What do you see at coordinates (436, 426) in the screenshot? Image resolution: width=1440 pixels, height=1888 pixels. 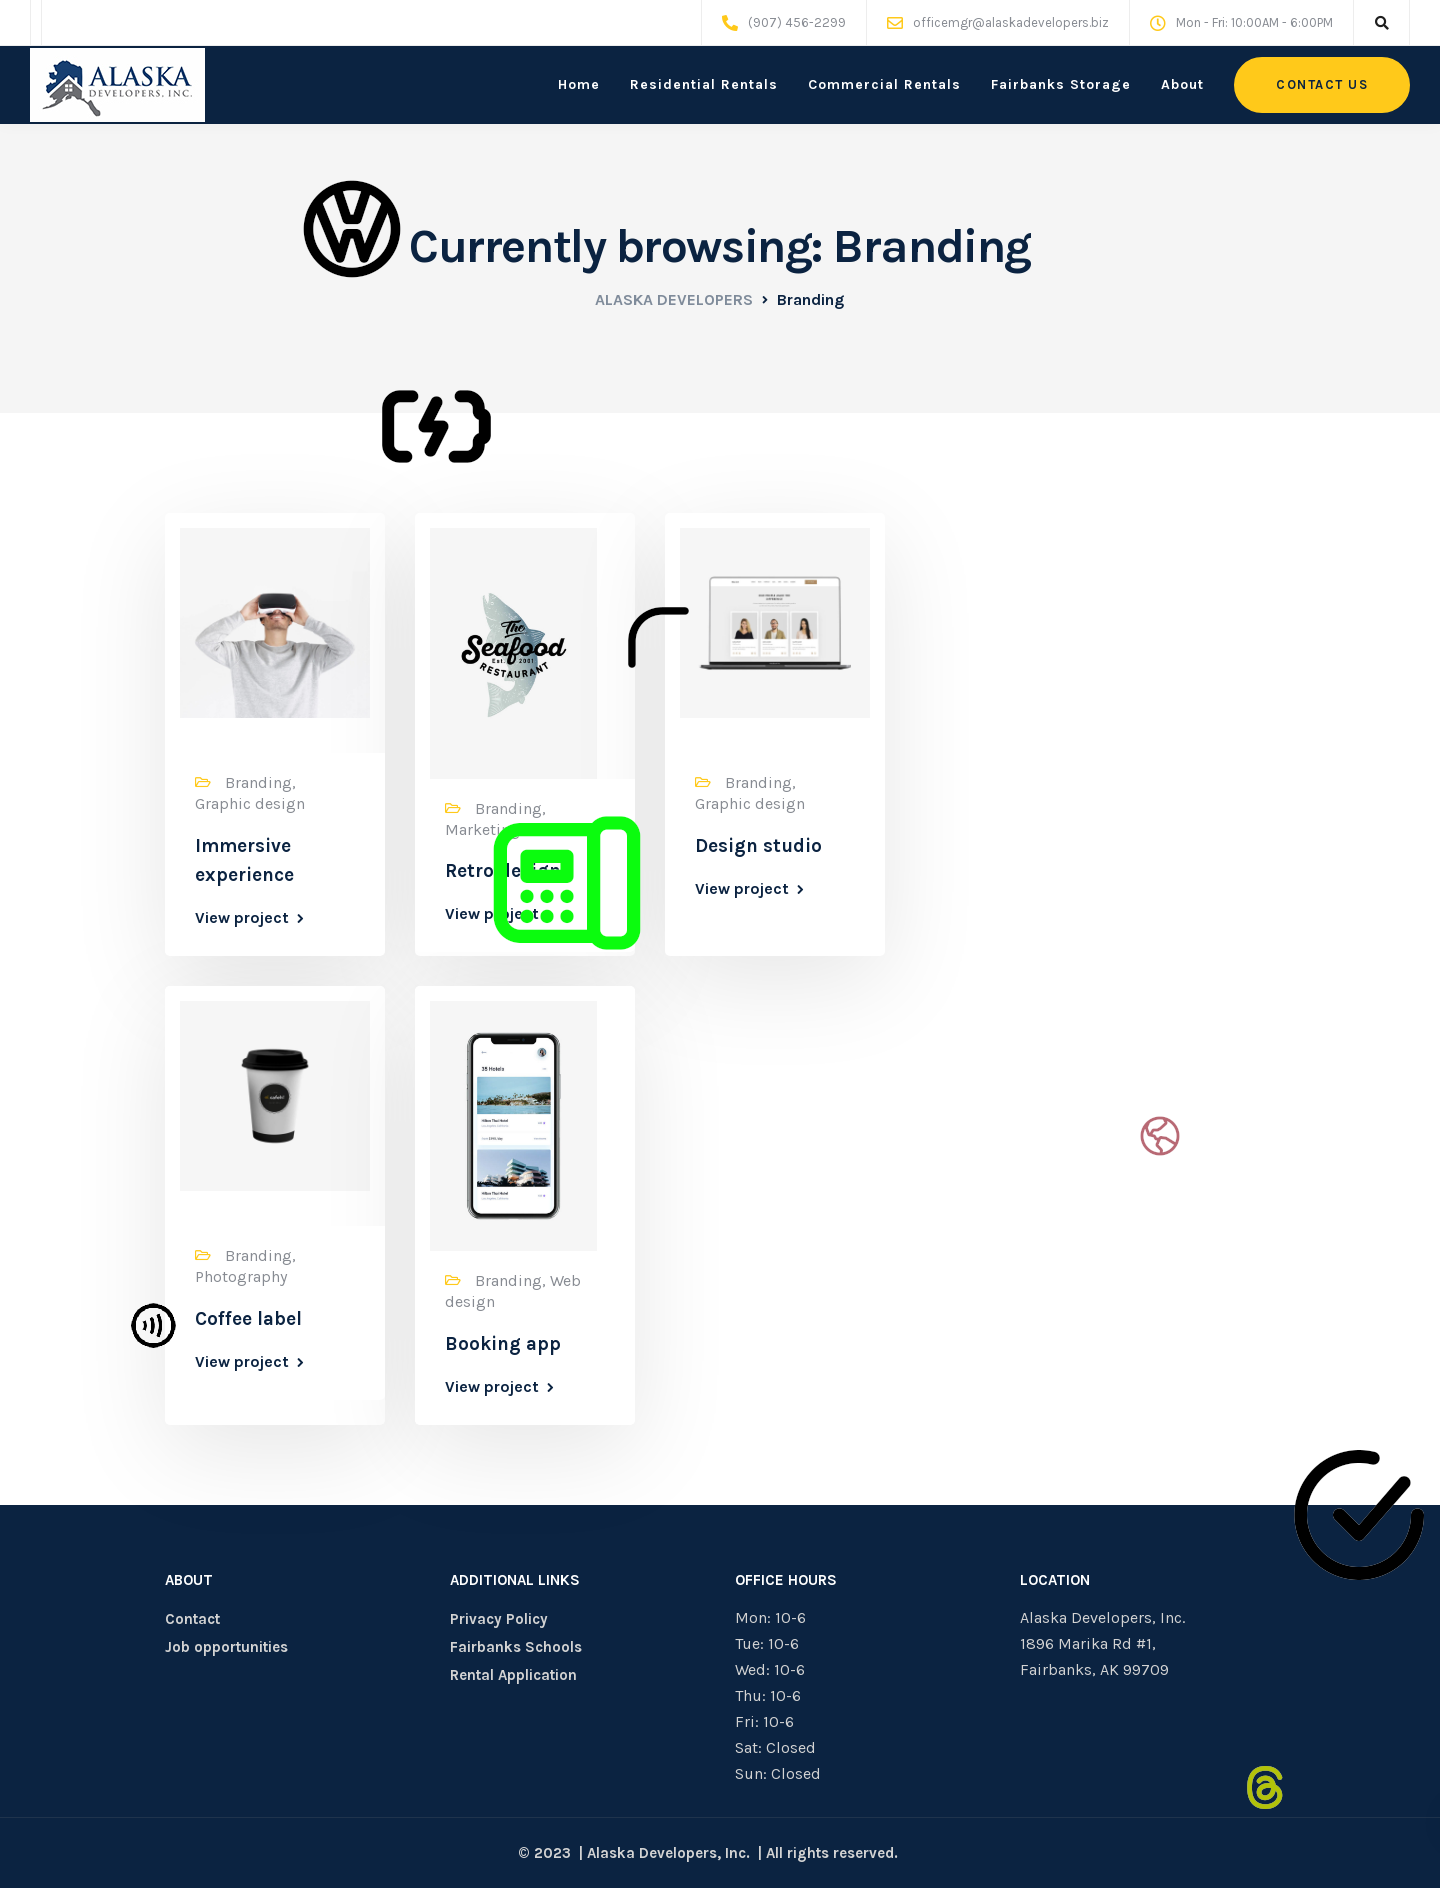 I see `indicates device is currently charging` at bounding box center [436, 426].